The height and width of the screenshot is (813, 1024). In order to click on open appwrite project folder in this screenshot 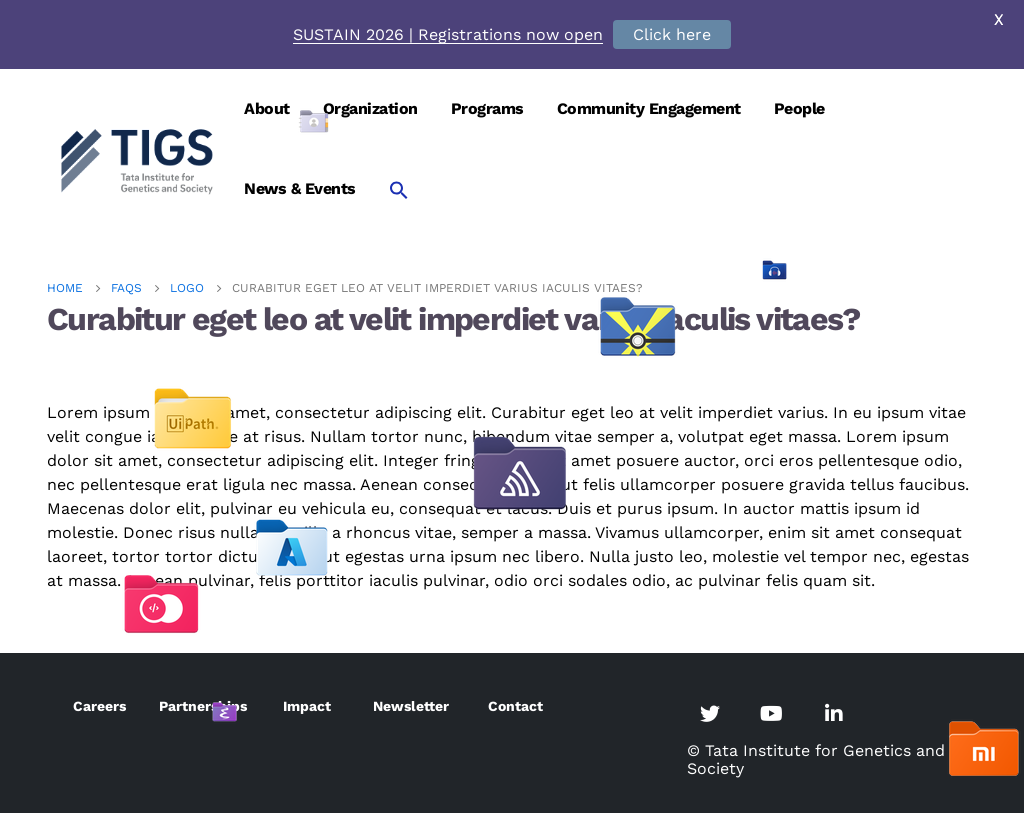, I will do `click(161, 606)`.